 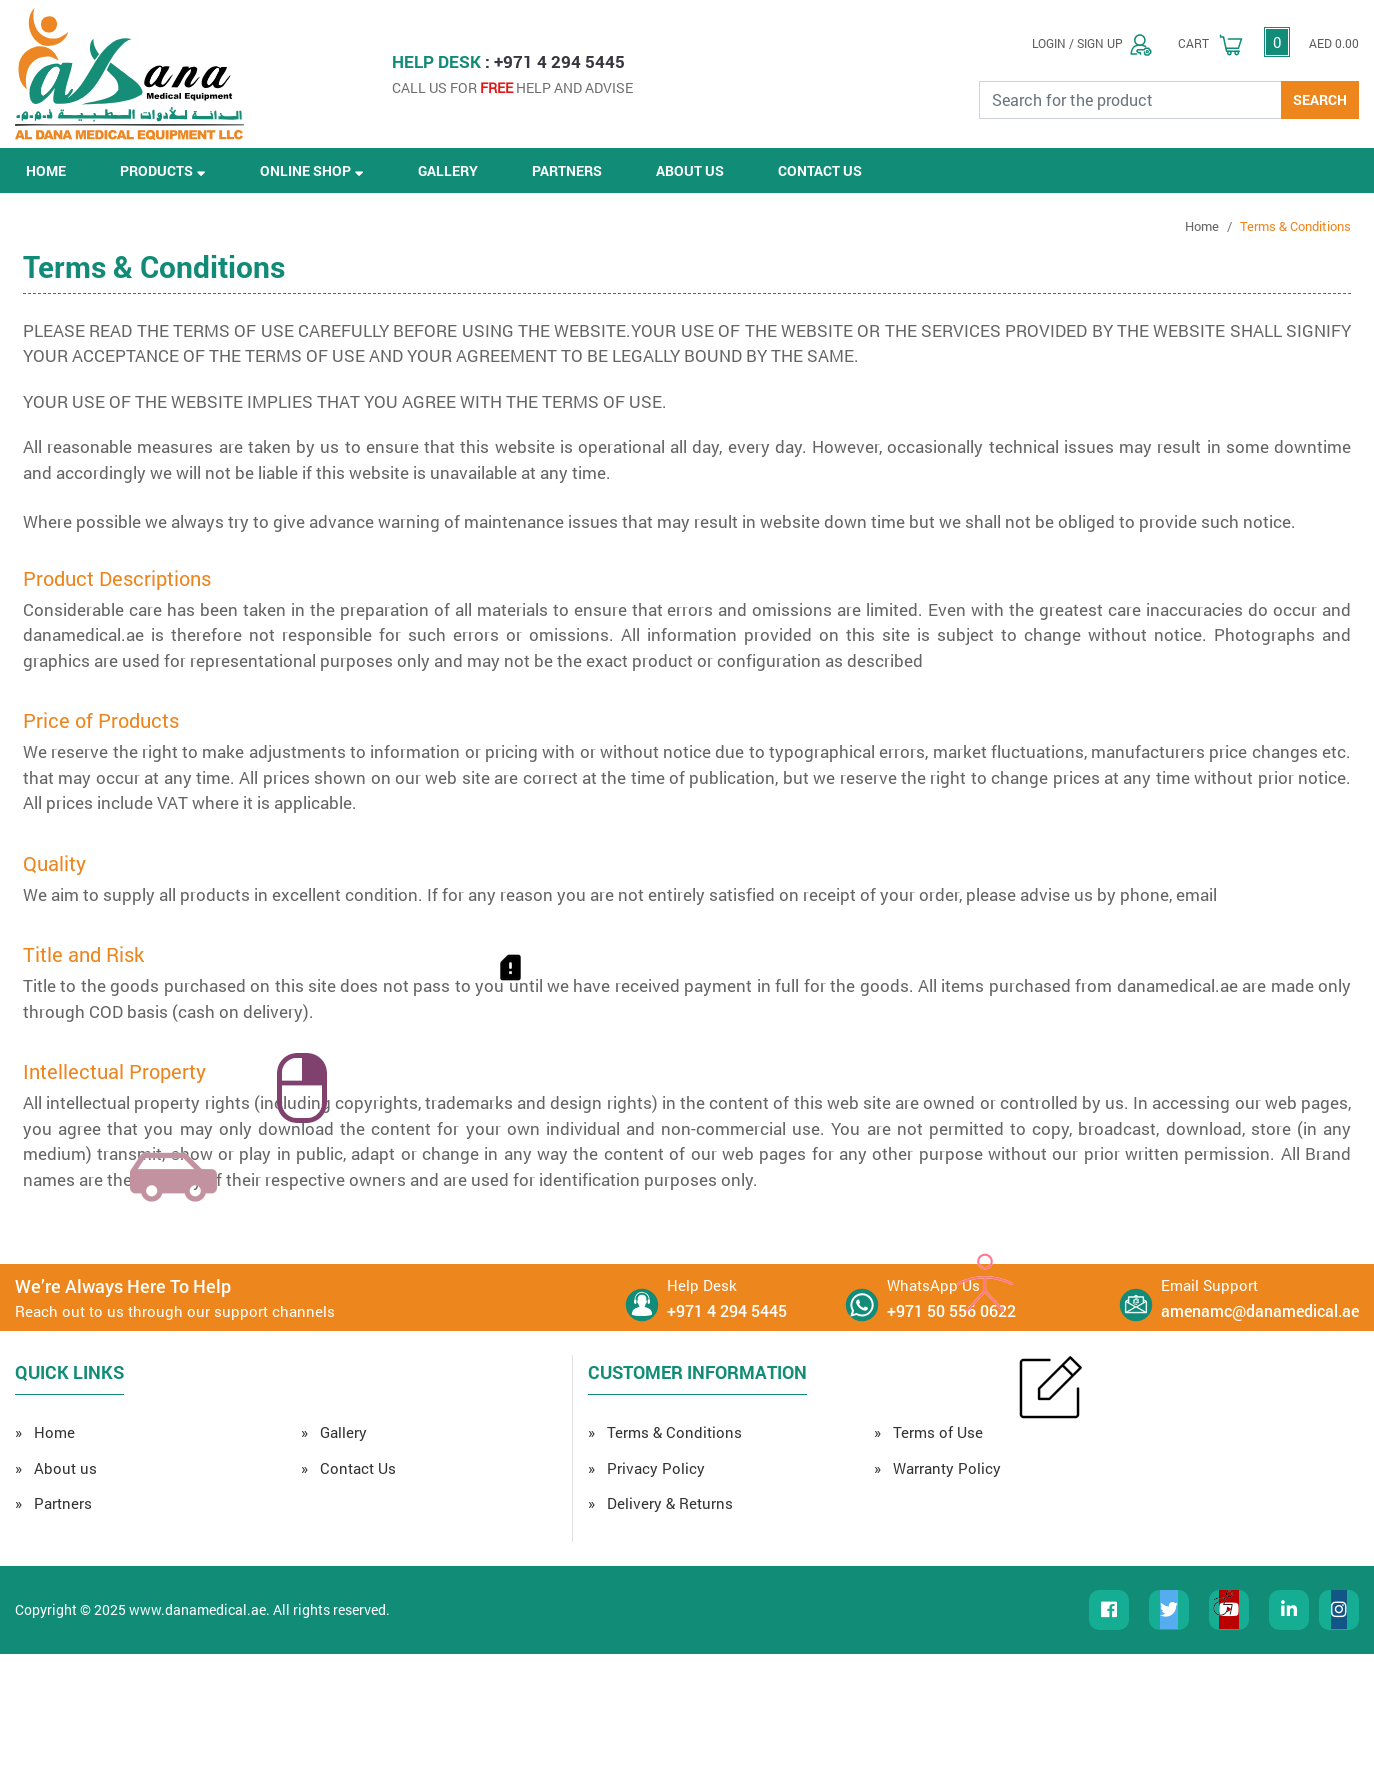 I want to click on access vehicle or car-related settings, so click(x=173, y=1174).